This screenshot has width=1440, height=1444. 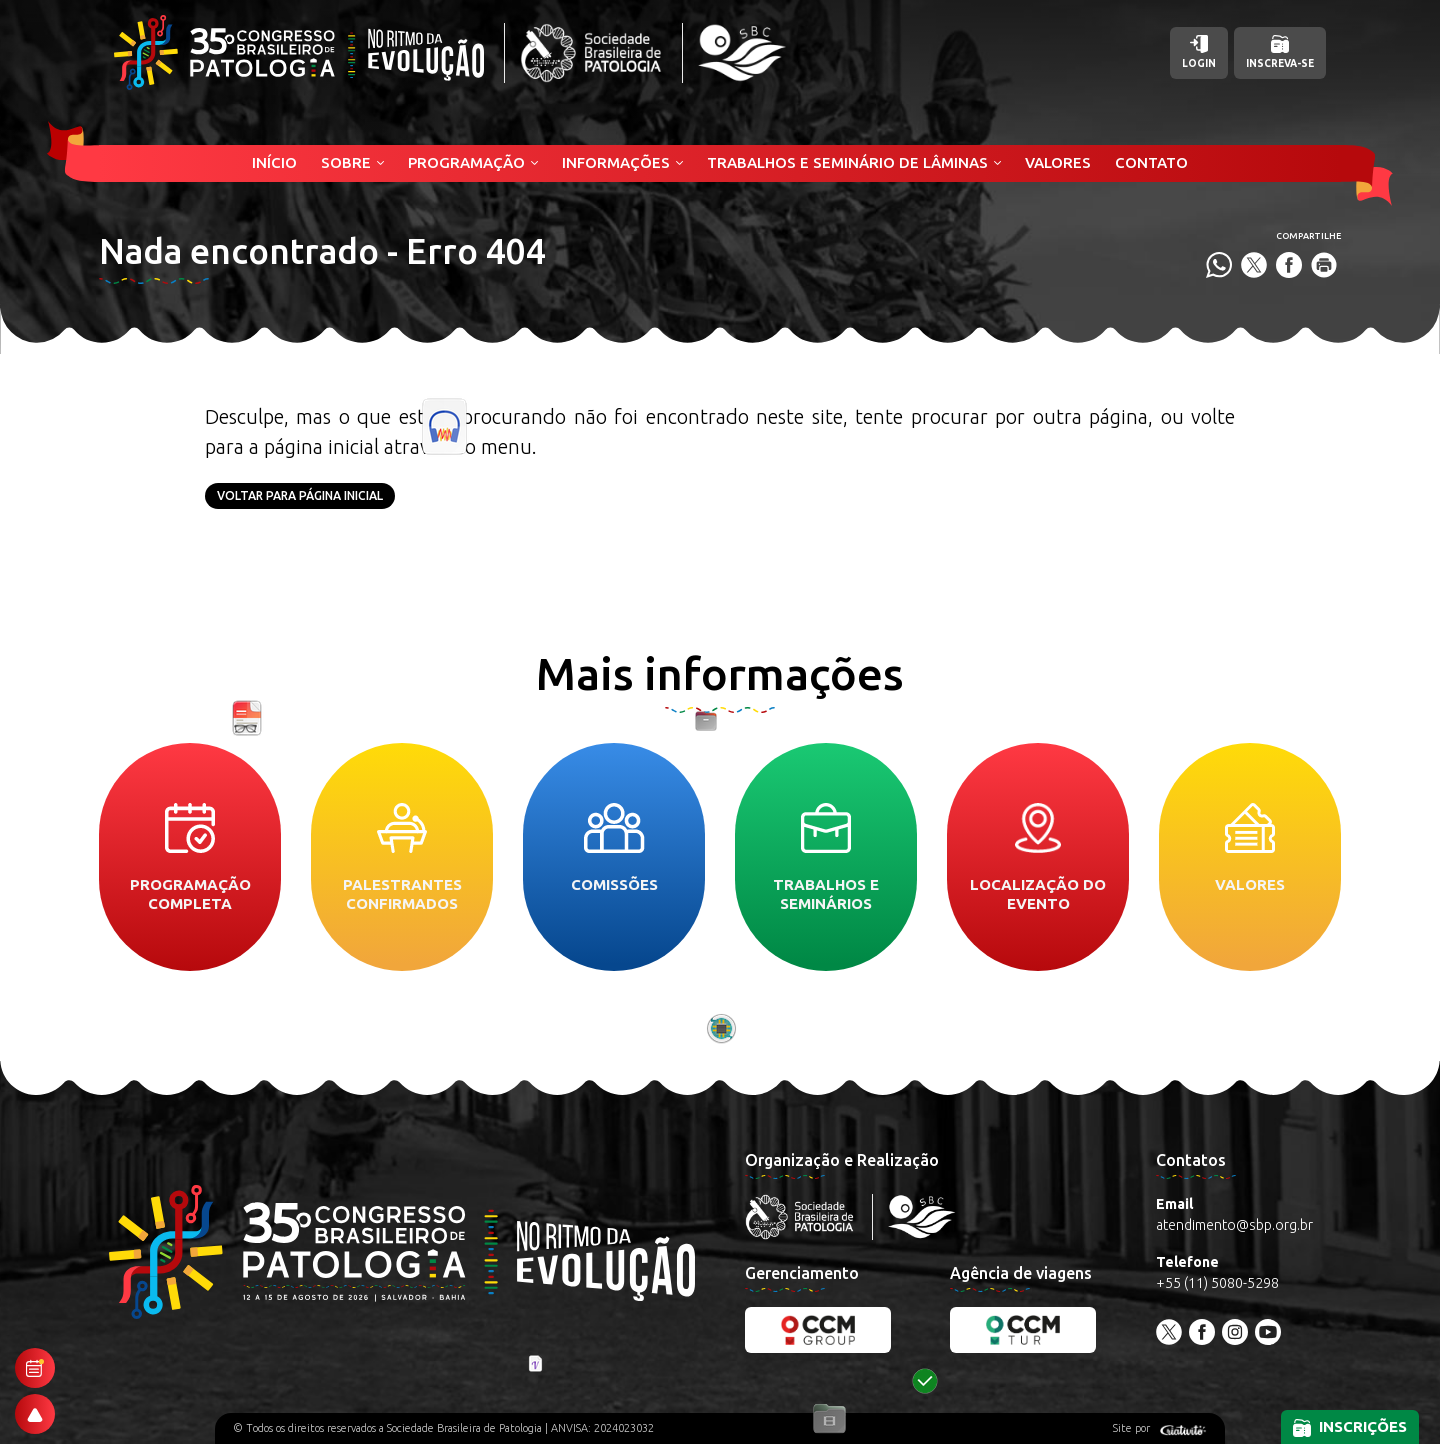 What do you see at coordinates (721, 1028) in the screenshot?
I see `access hardware driver settings` at bounding box center [721, 1028].